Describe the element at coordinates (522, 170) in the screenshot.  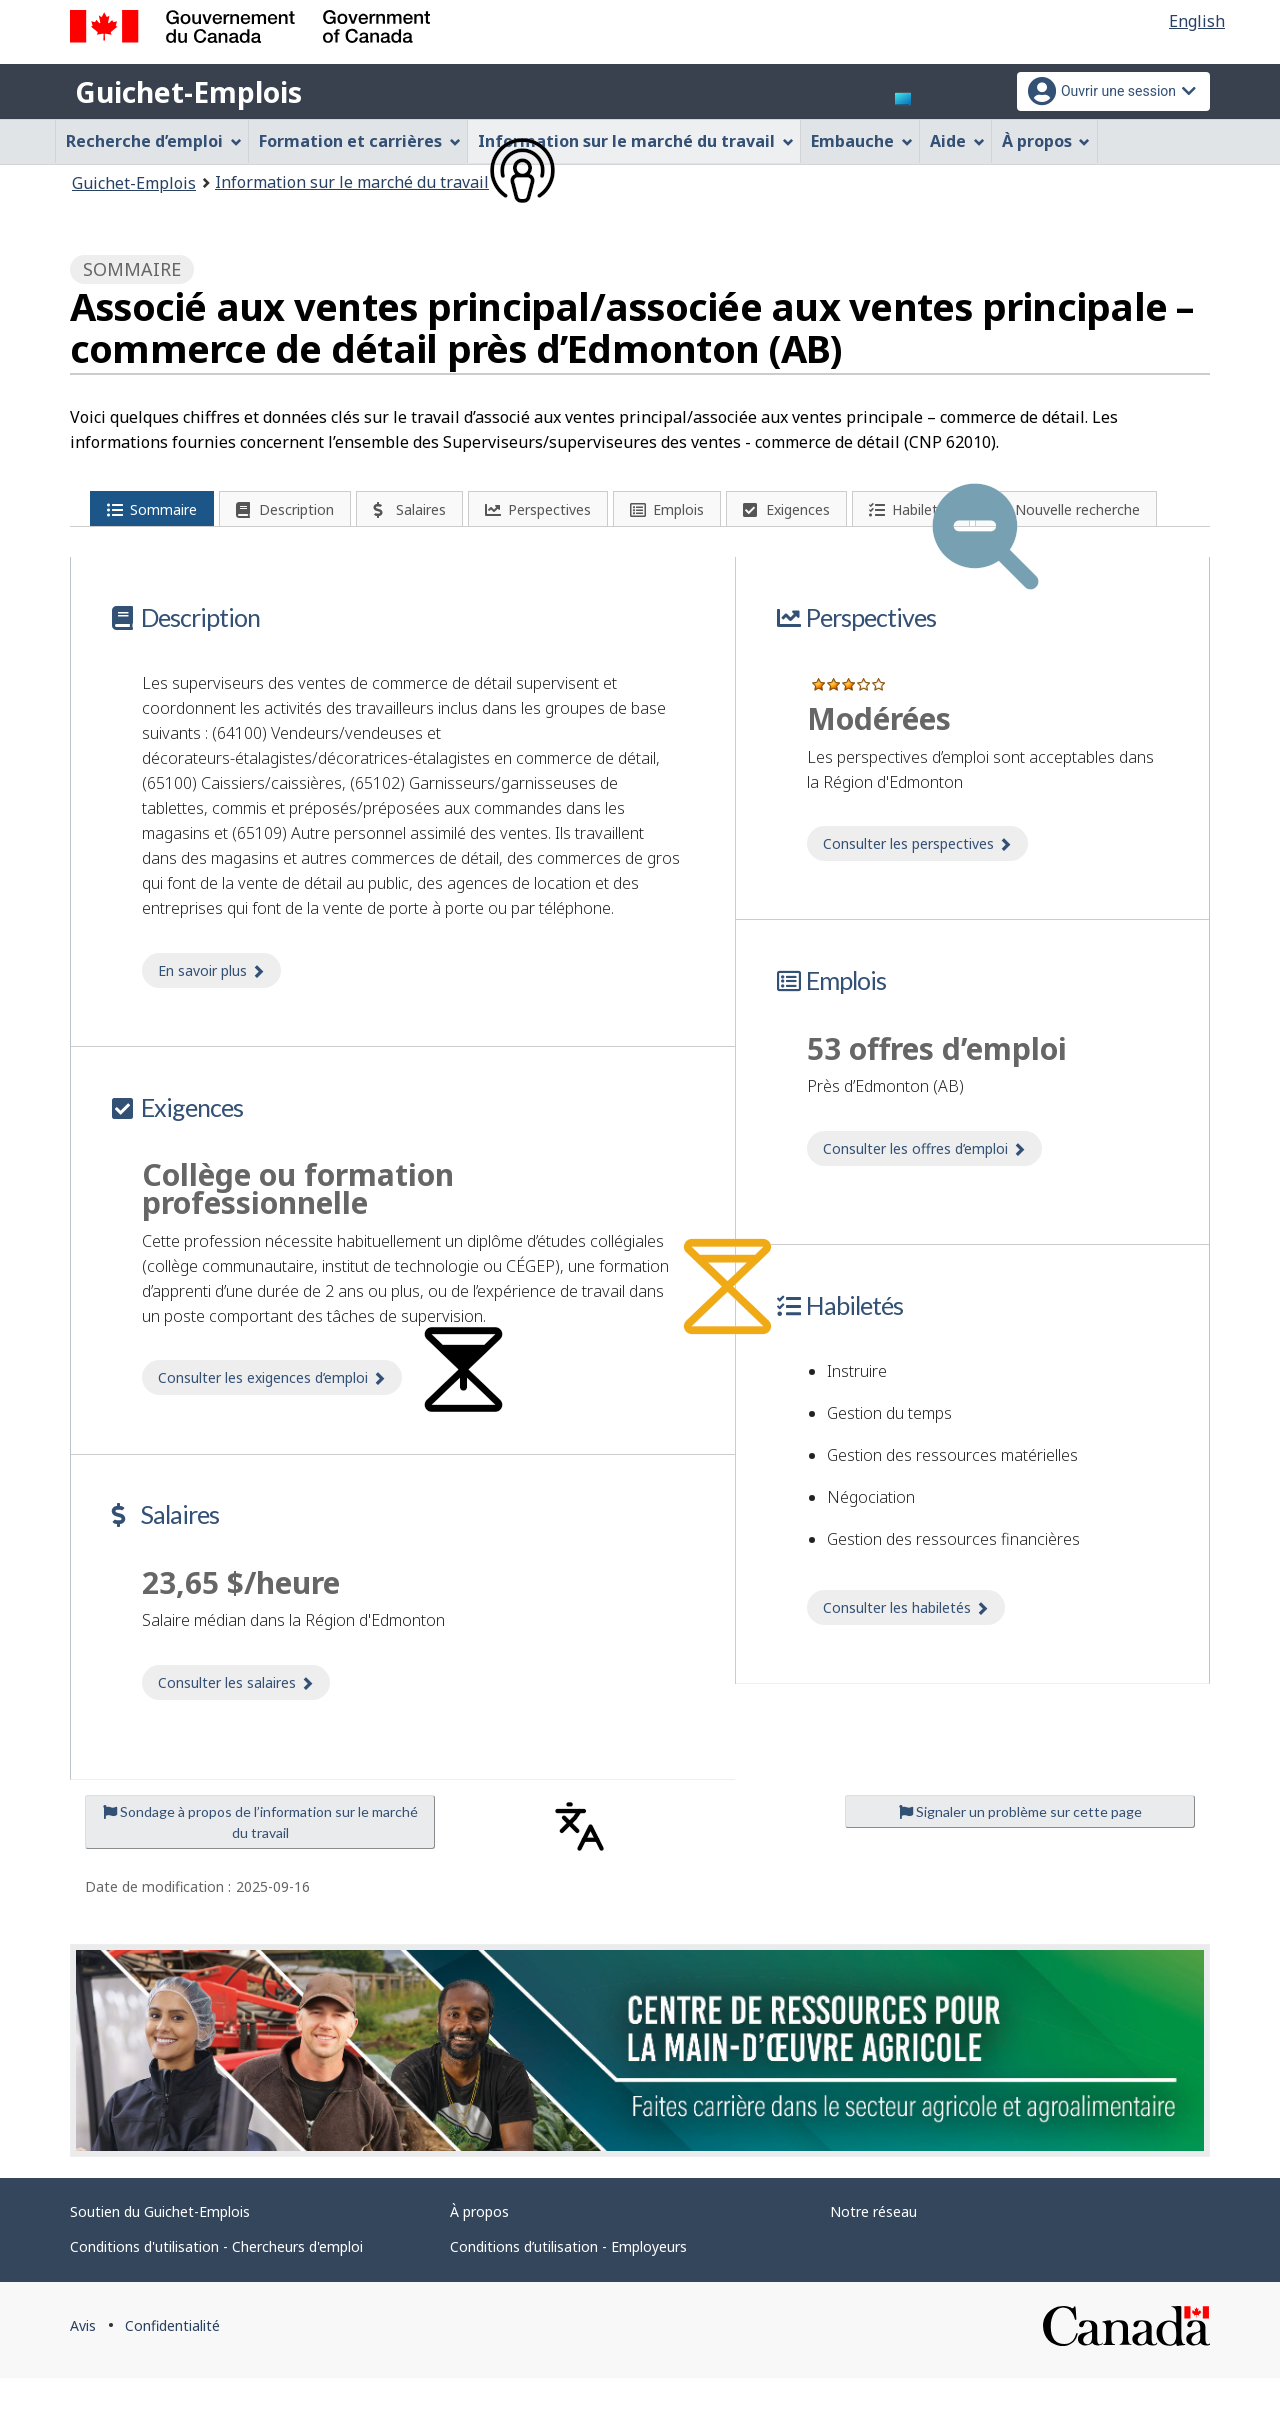
I see `open apple podcasts` at that location.